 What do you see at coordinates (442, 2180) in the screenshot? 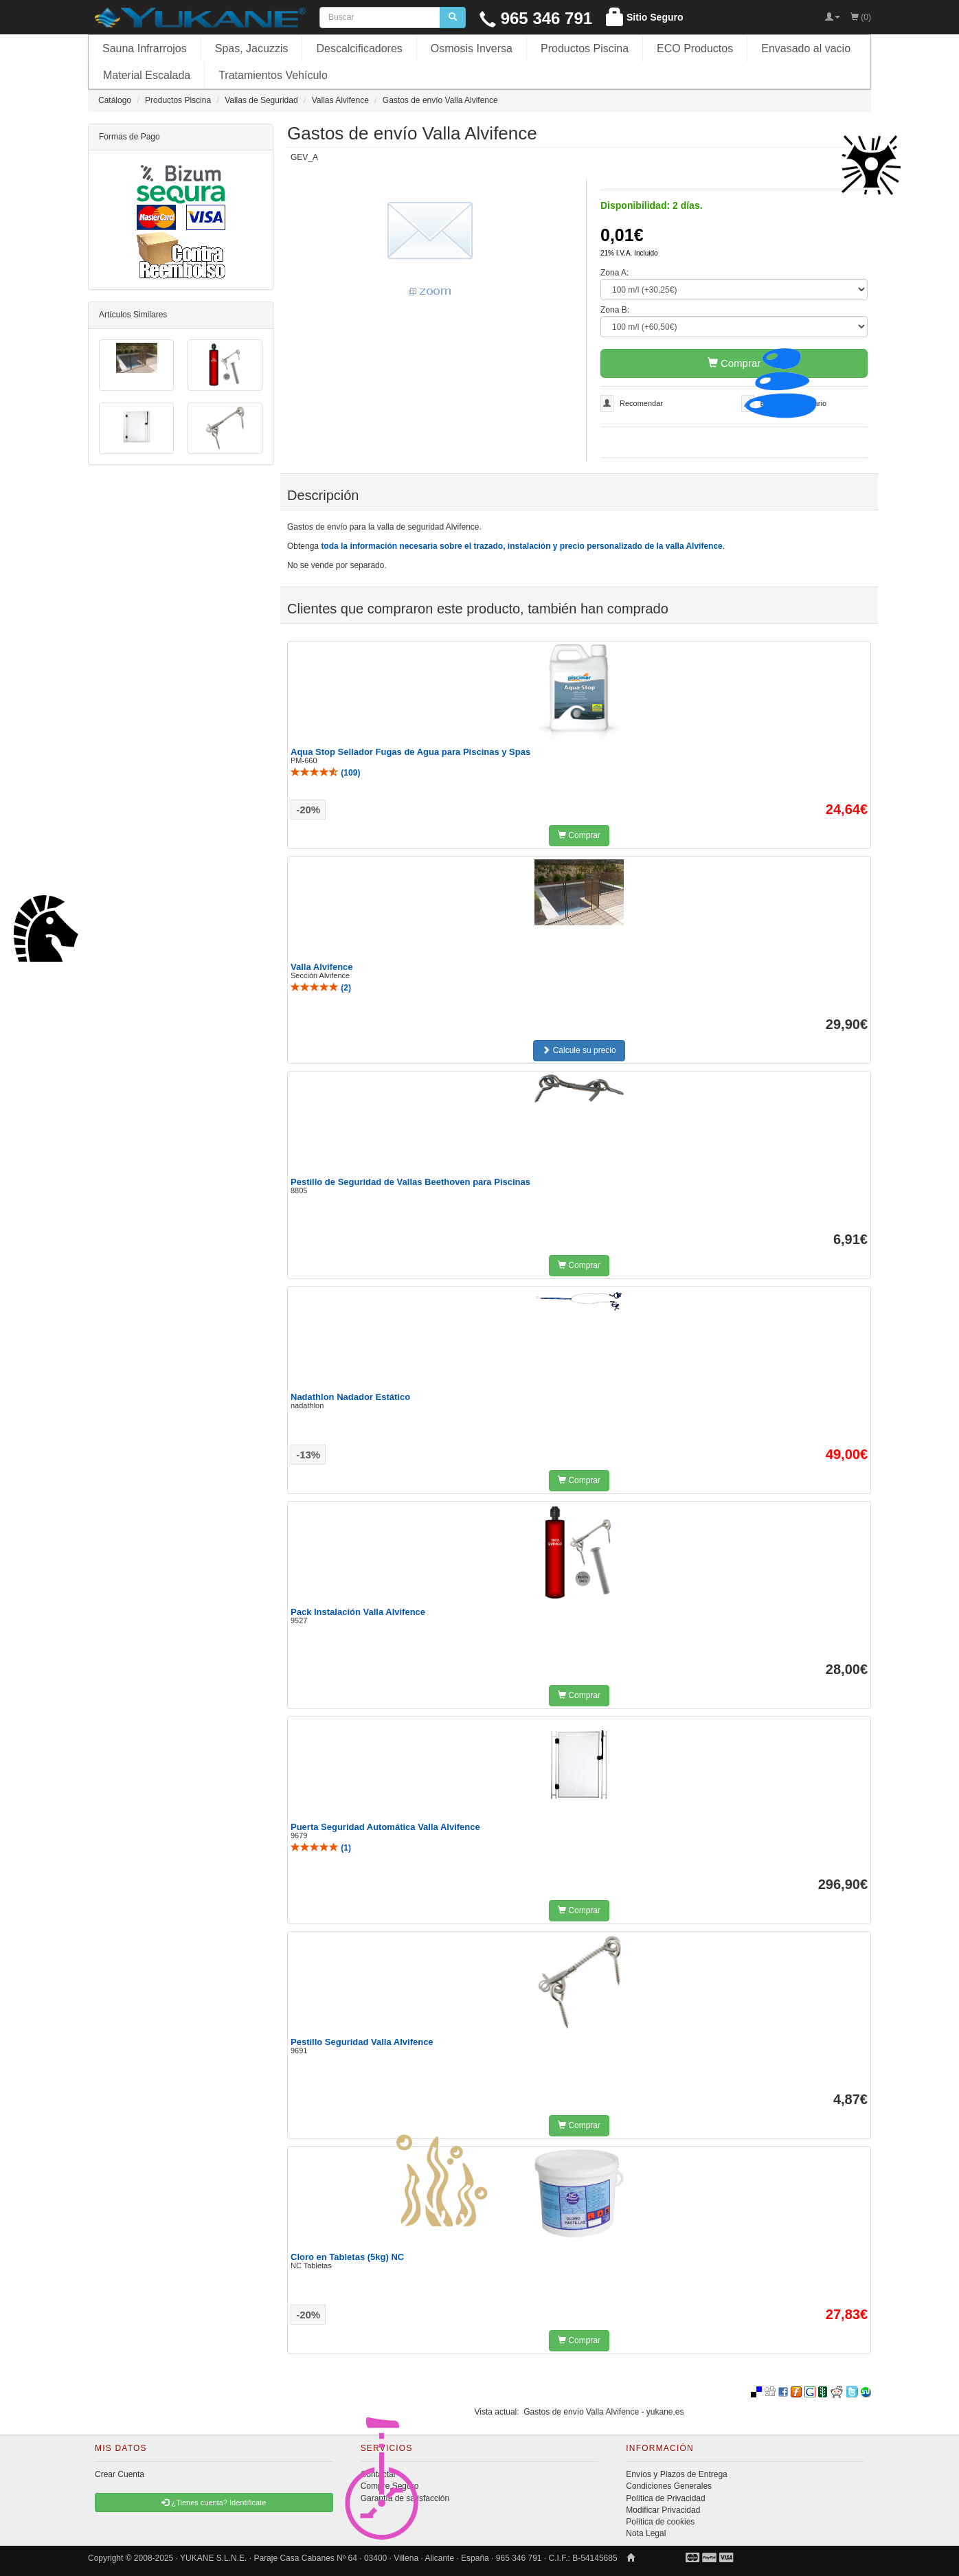
I see `indicates aquatic or underwater environment` at bounding box center [442, 2180].